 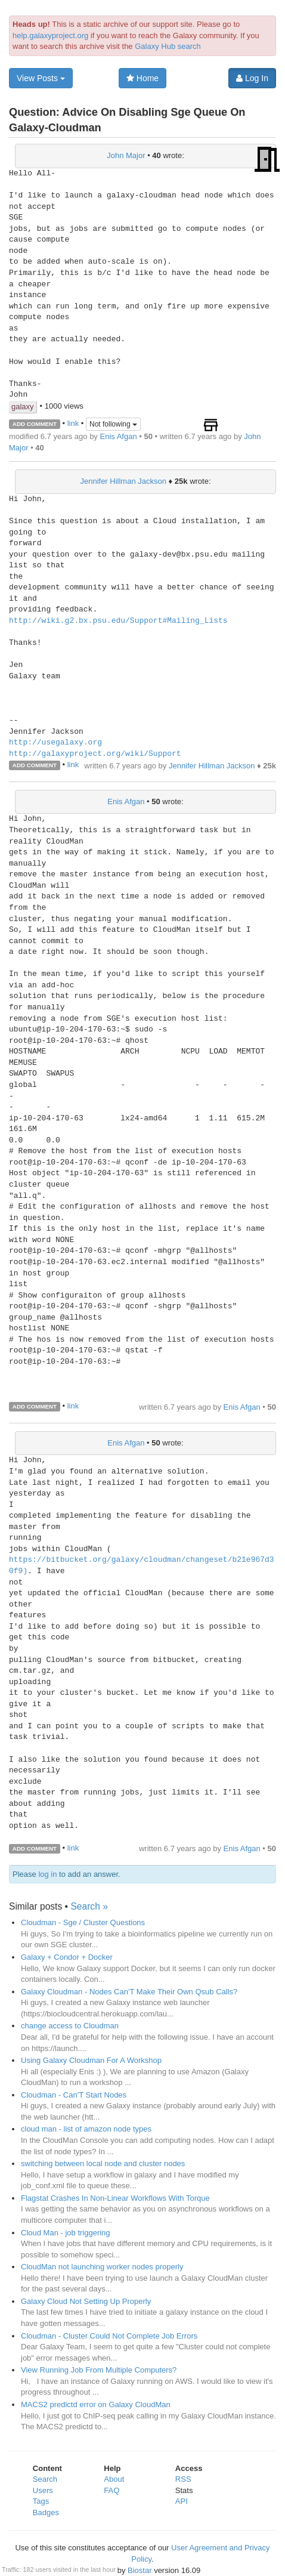 I want to click on find nearby stores or shops, so click(x=210, y=425).